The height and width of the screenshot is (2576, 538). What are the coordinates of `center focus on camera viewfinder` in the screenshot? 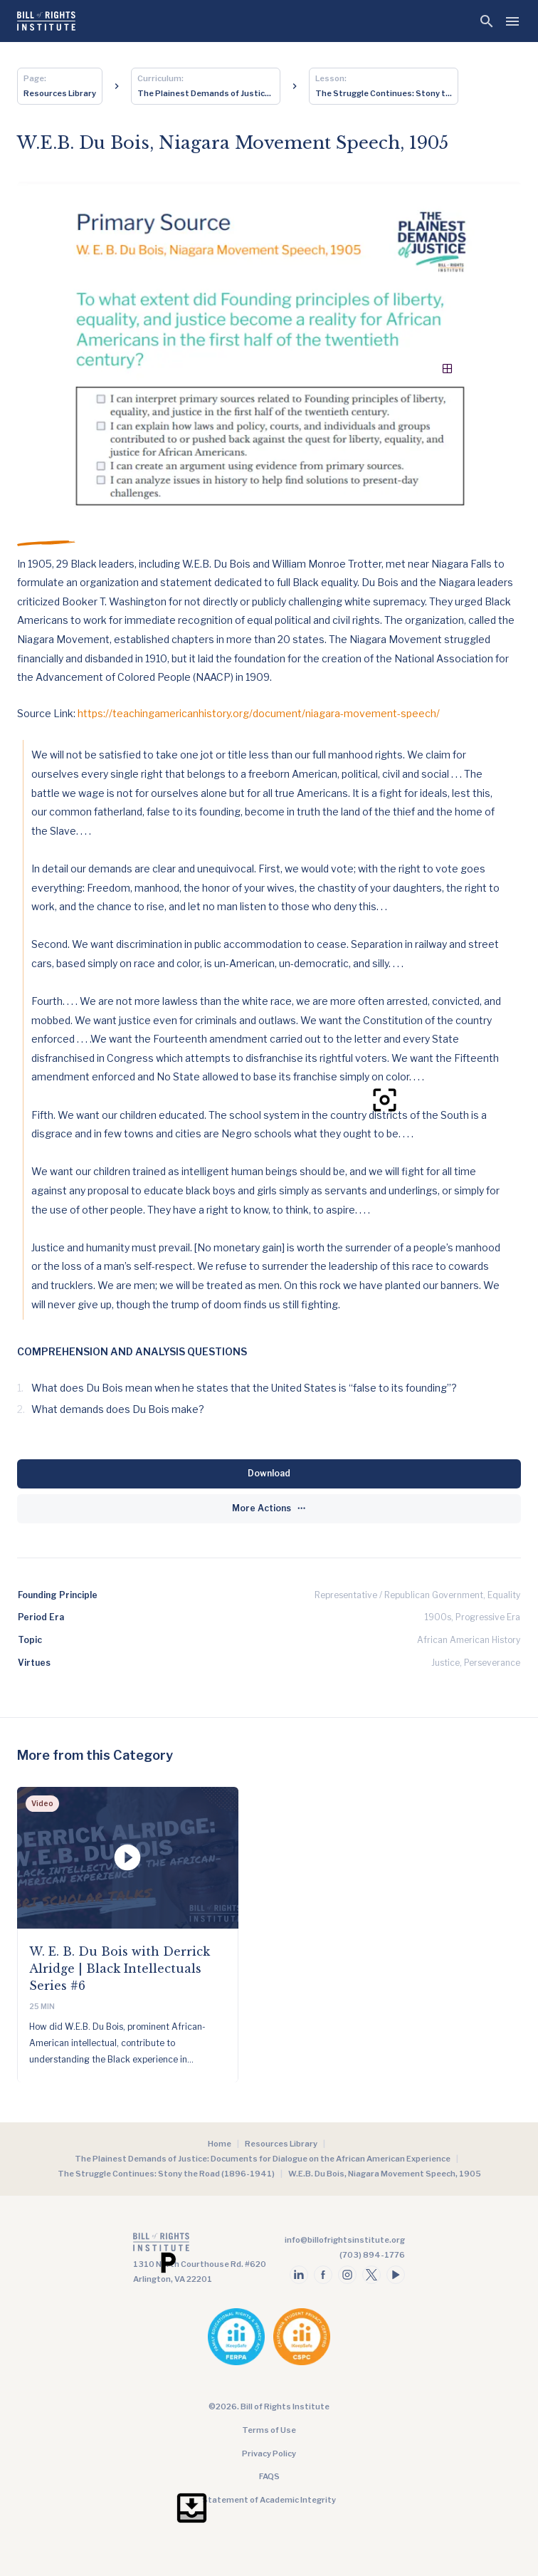 It's located at (384, 1100).